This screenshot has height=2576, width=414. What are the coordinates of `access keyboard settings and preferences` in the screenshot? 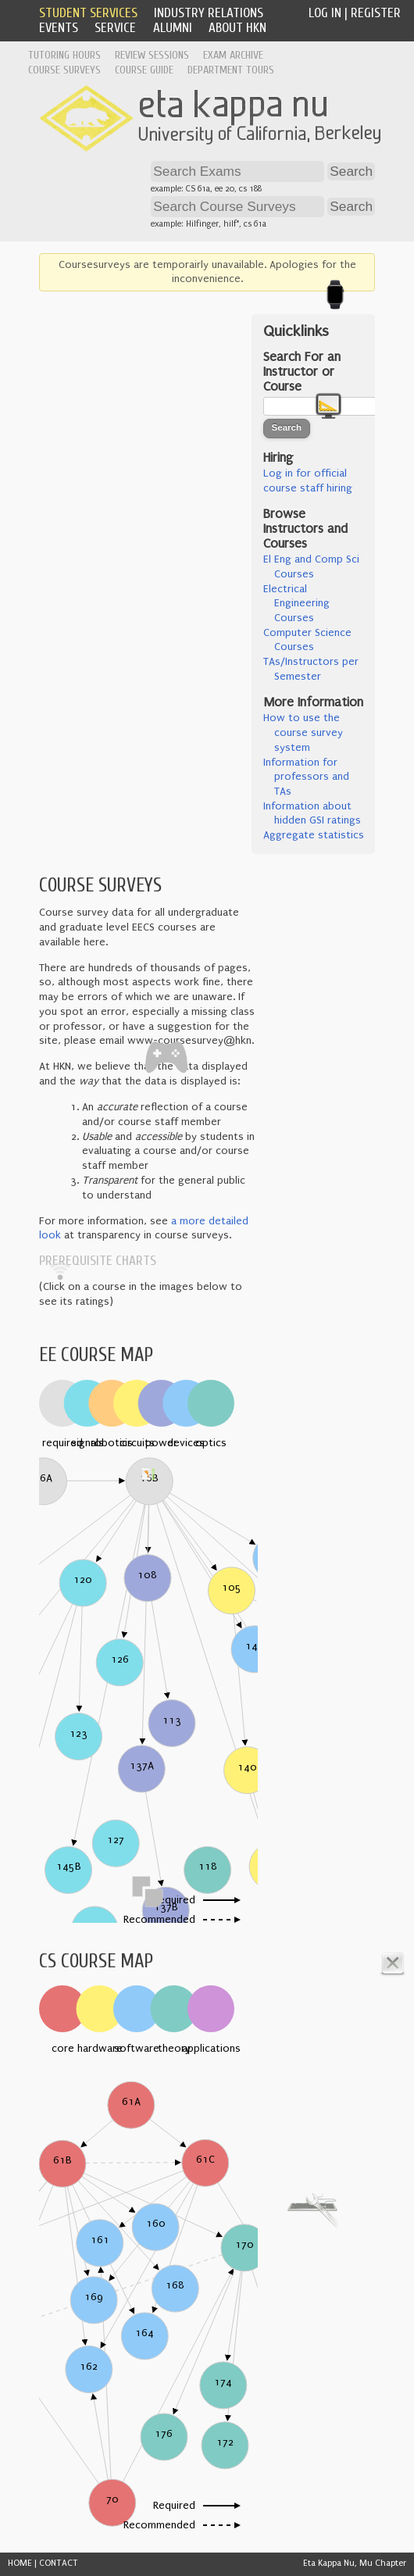 It's located at (312, 2201).